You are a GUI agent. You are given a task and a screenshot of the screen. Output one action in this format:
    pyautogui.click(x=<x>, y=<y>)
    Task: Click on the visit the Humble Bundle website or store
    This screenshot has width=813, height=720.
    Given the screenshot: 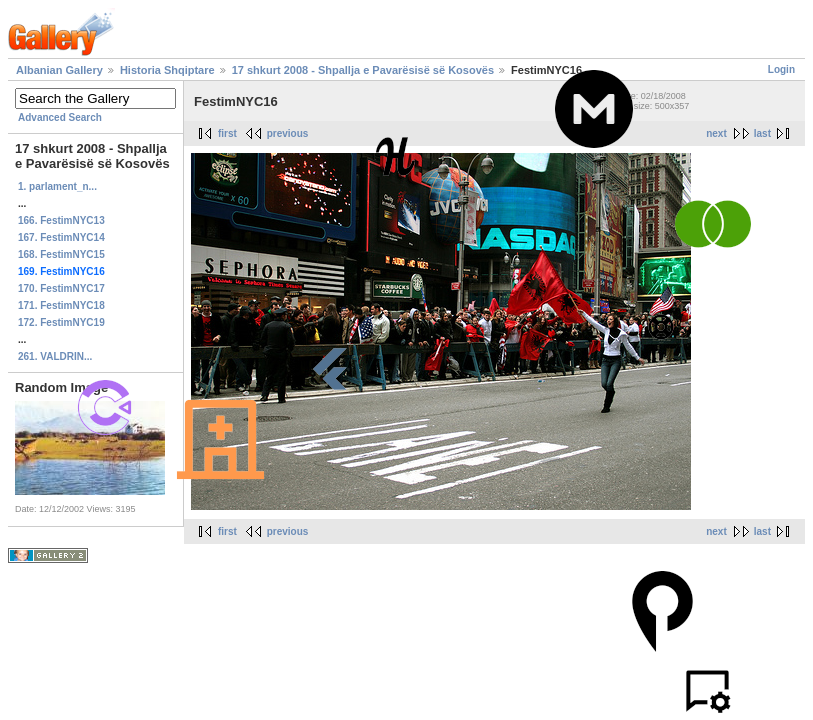 What is the action you would take?
    pyautogui.click(x=395, y=156)
    